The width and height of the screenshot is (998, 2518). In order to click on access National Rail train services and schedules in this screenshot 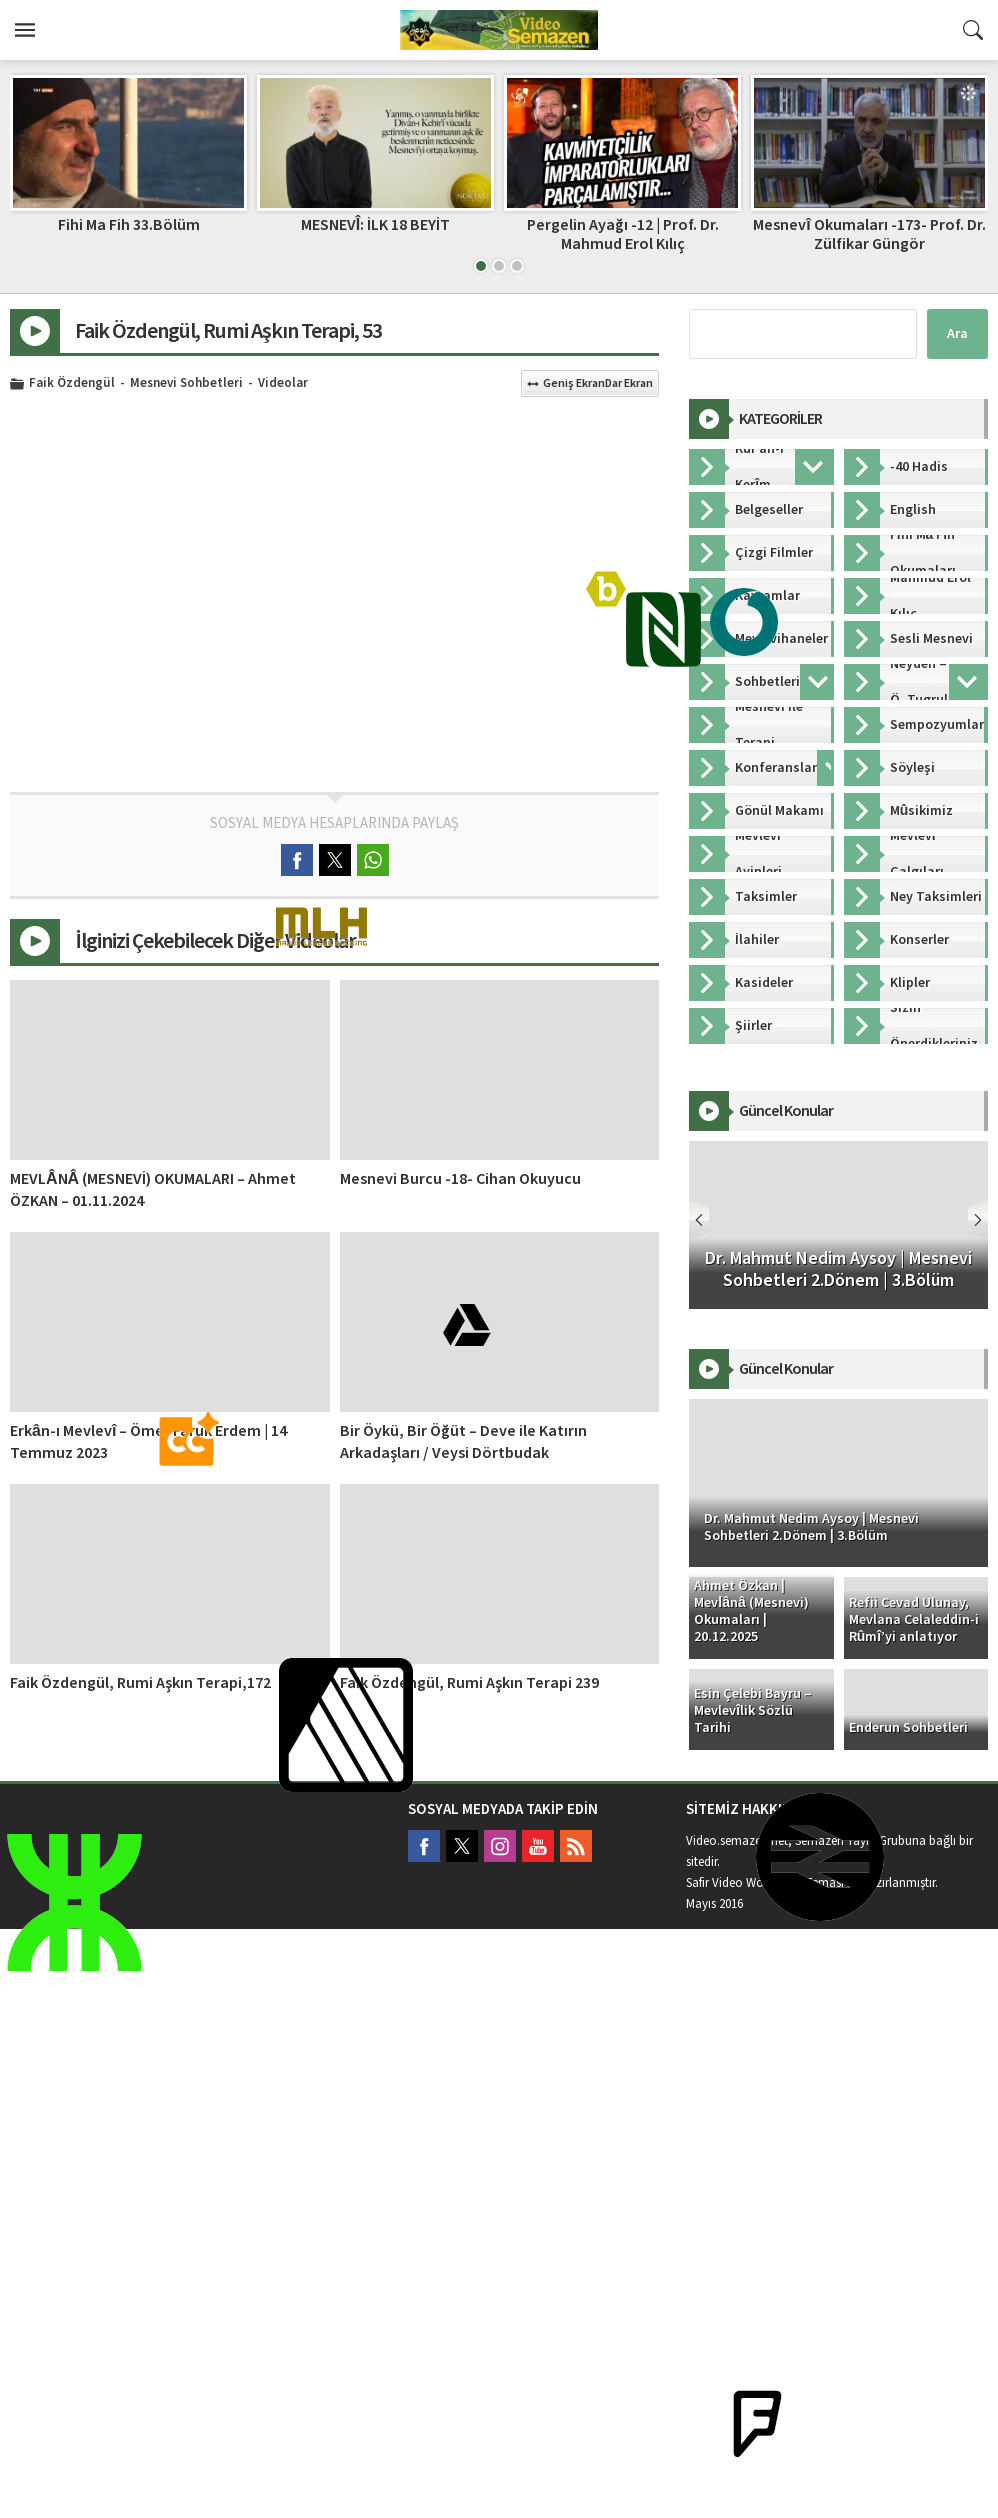, I will do `click(820, 1857)`.